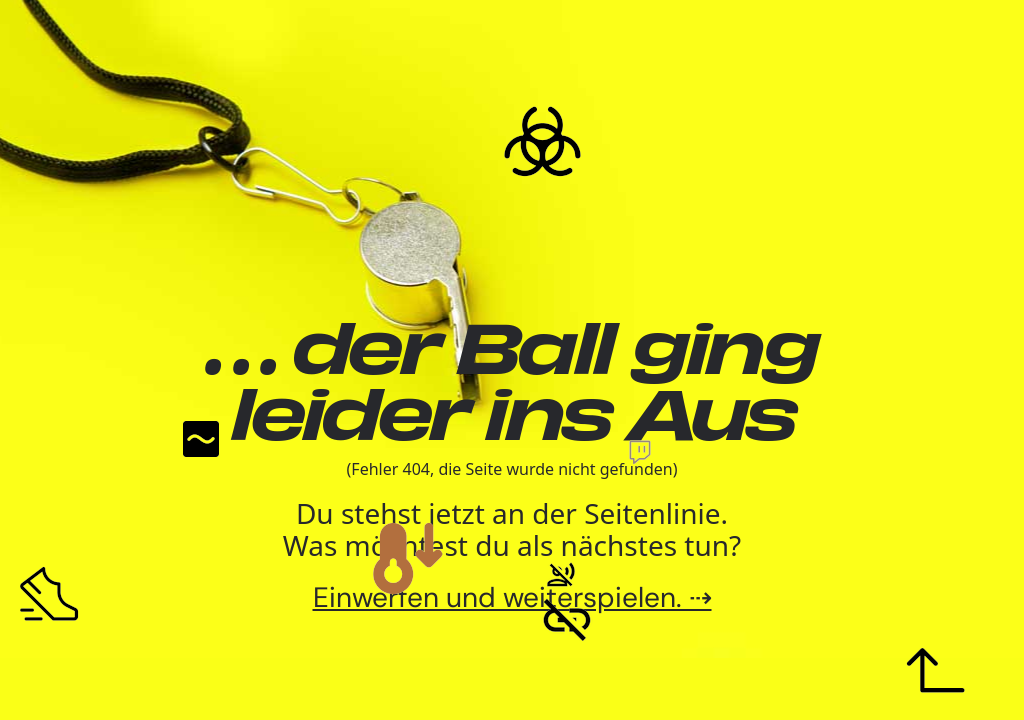 The image size is (1024, 720). What do you see at coordinates (406, 558) in the screenshot?
I see `indicates temperature is decreasing` at bounding box center [406, 558].